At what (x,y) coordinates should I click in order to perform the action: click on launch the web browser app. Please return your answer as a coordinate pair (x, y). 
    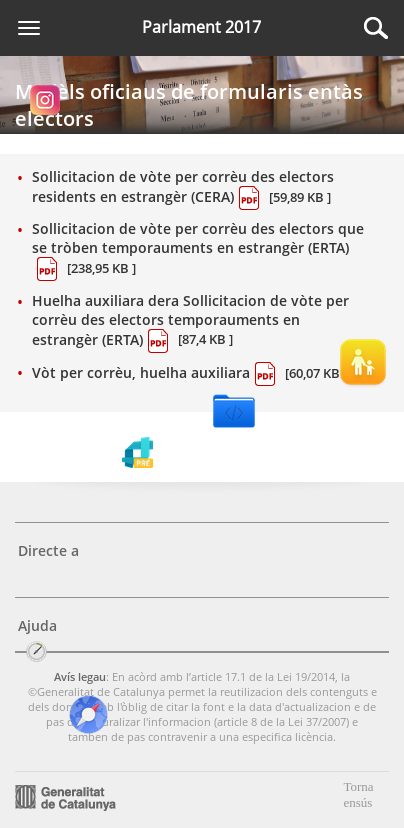
    Looking at the image, I should click on (88, 714).